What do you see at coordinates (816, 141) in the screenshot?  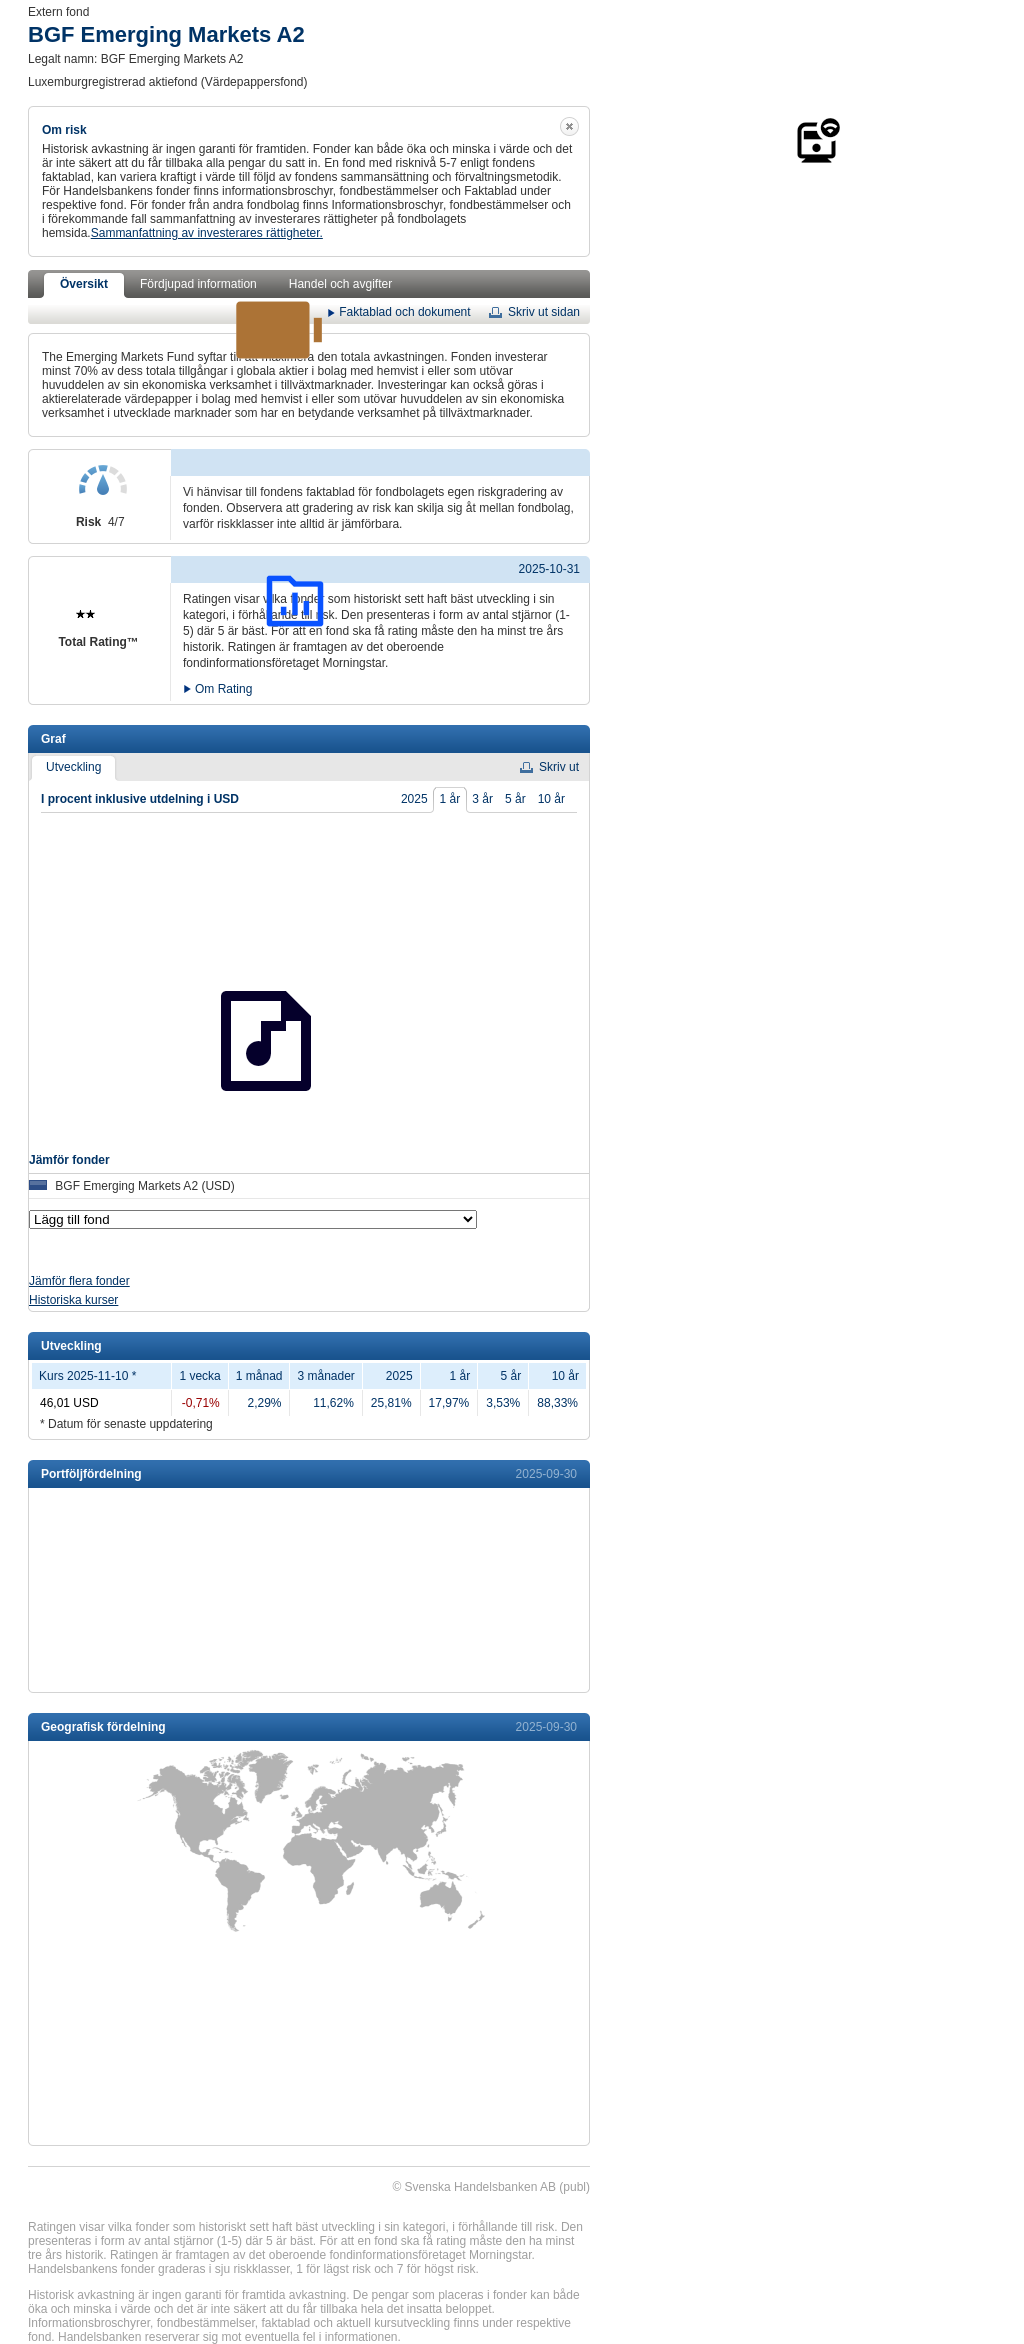 I see `connect to onboard train wifi` at bounding box center [816, 141].